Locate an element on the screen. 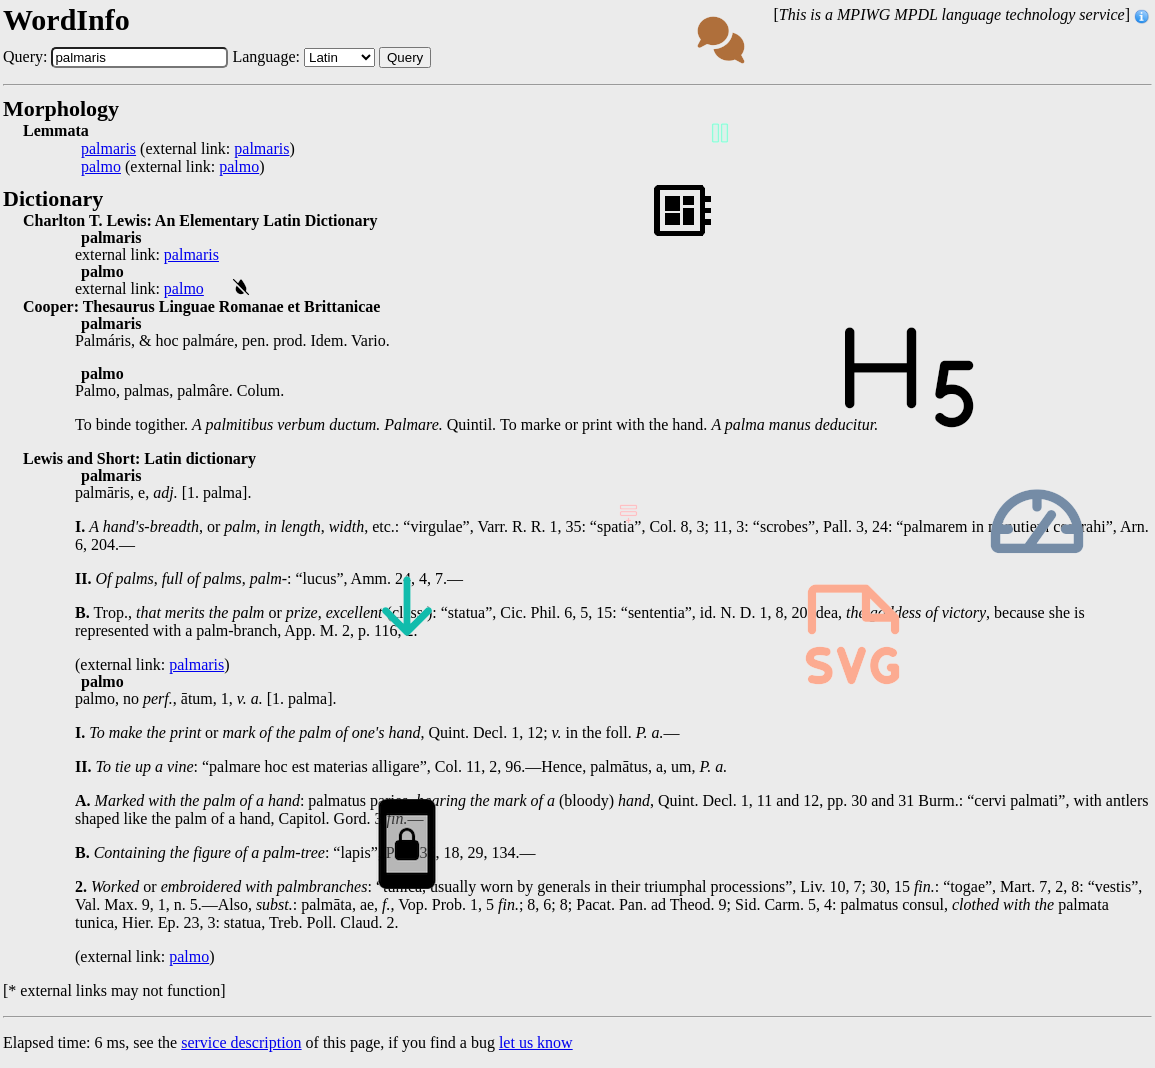 The height and width of the screenshot is (1068, 1155). view performance metrics or speed is located at coordinates (1037, 526).